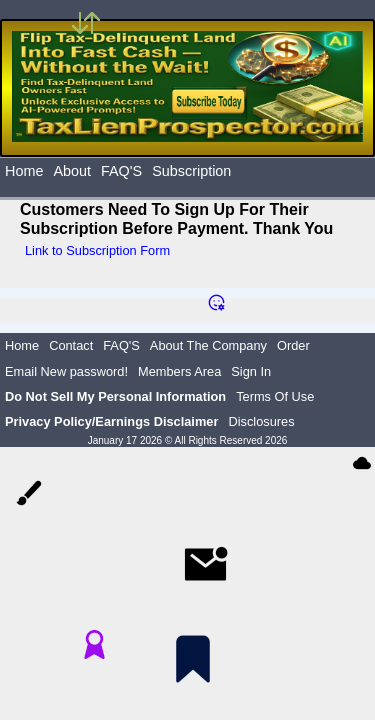 This screenshot has width=375, height=720. I want to click on swap or reorder items vertically, so click(86, 23).